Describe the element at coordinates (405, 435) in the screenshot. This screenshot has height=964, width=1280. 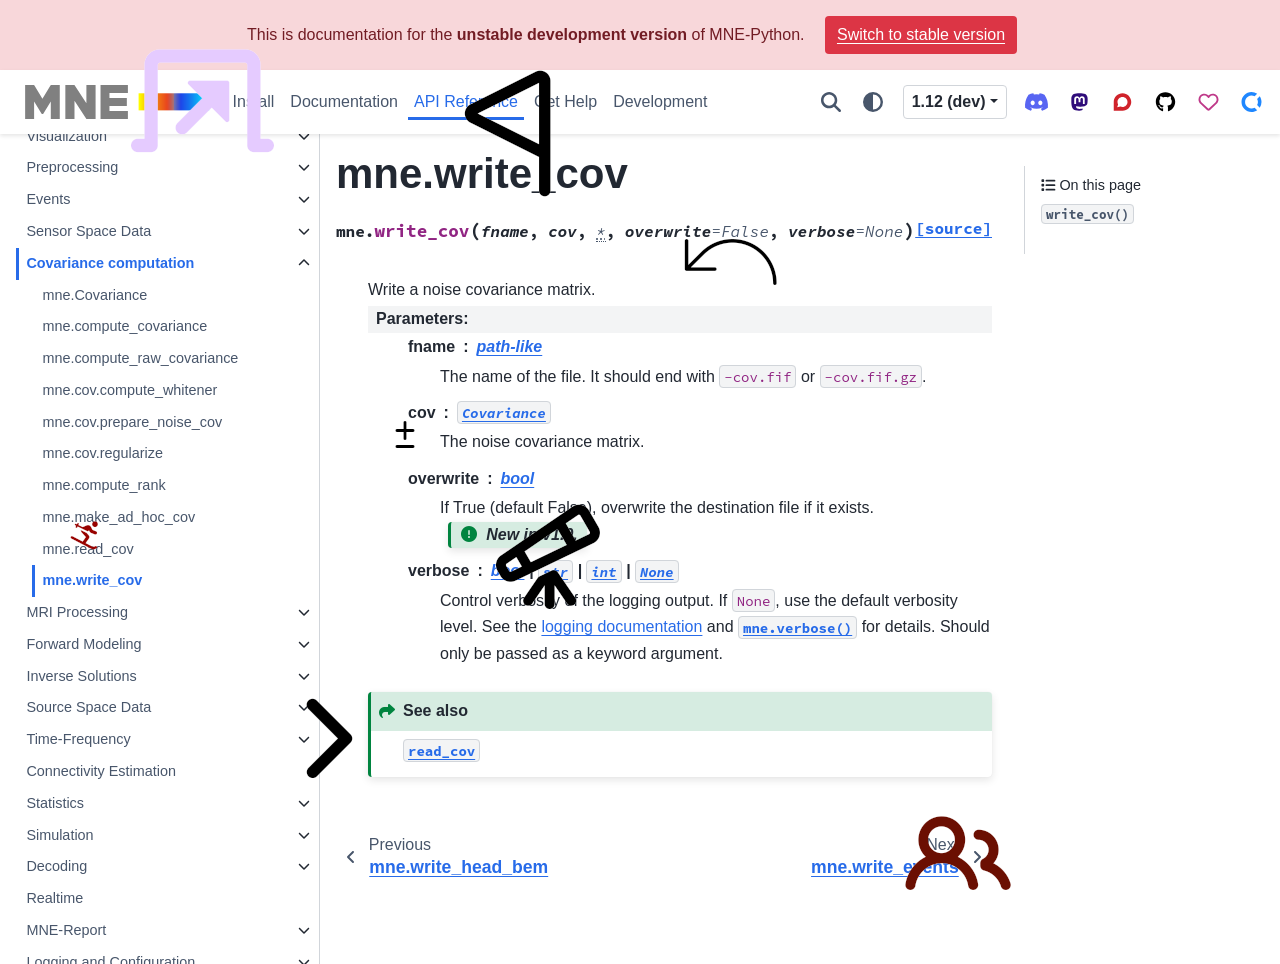
I see `view code differences or changes` at that location.